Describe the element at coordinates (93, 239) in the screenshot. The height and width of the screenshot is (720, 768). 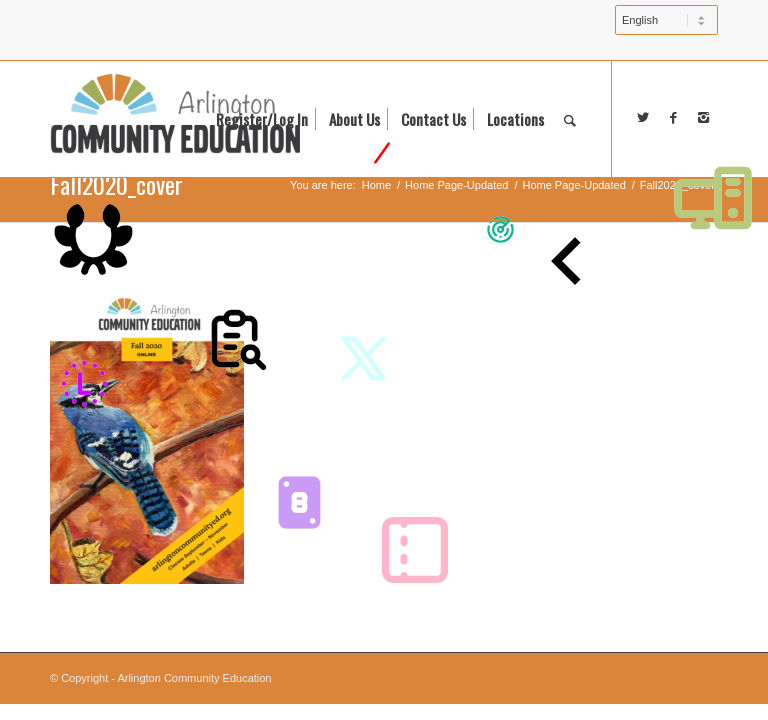
I see `view achievements or awards` at that location.